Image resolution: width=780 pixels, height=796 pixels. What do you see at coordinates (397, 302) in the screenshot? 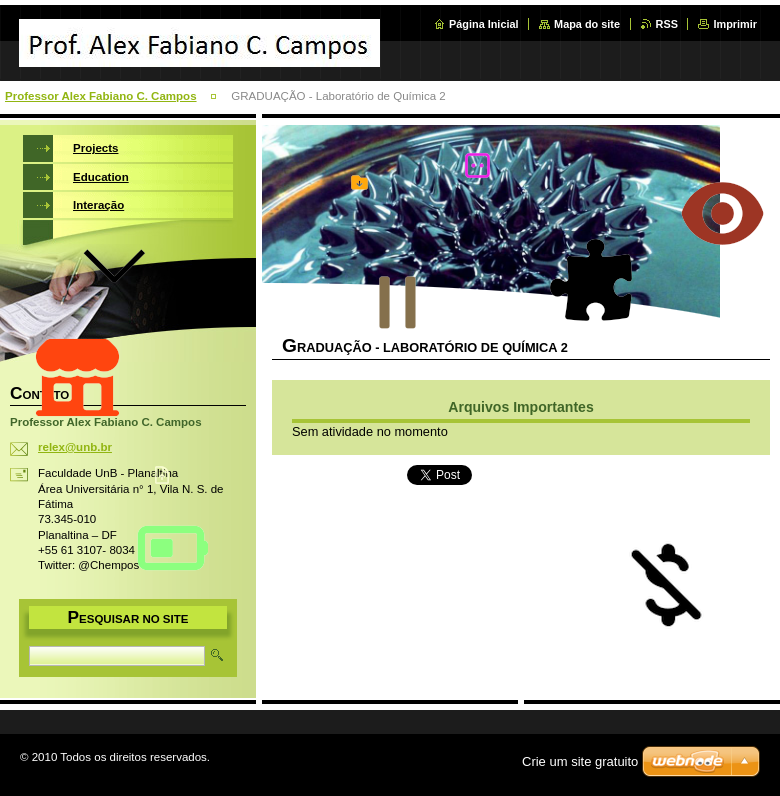
I see `pause media playback` at bounding box center [397, 302].